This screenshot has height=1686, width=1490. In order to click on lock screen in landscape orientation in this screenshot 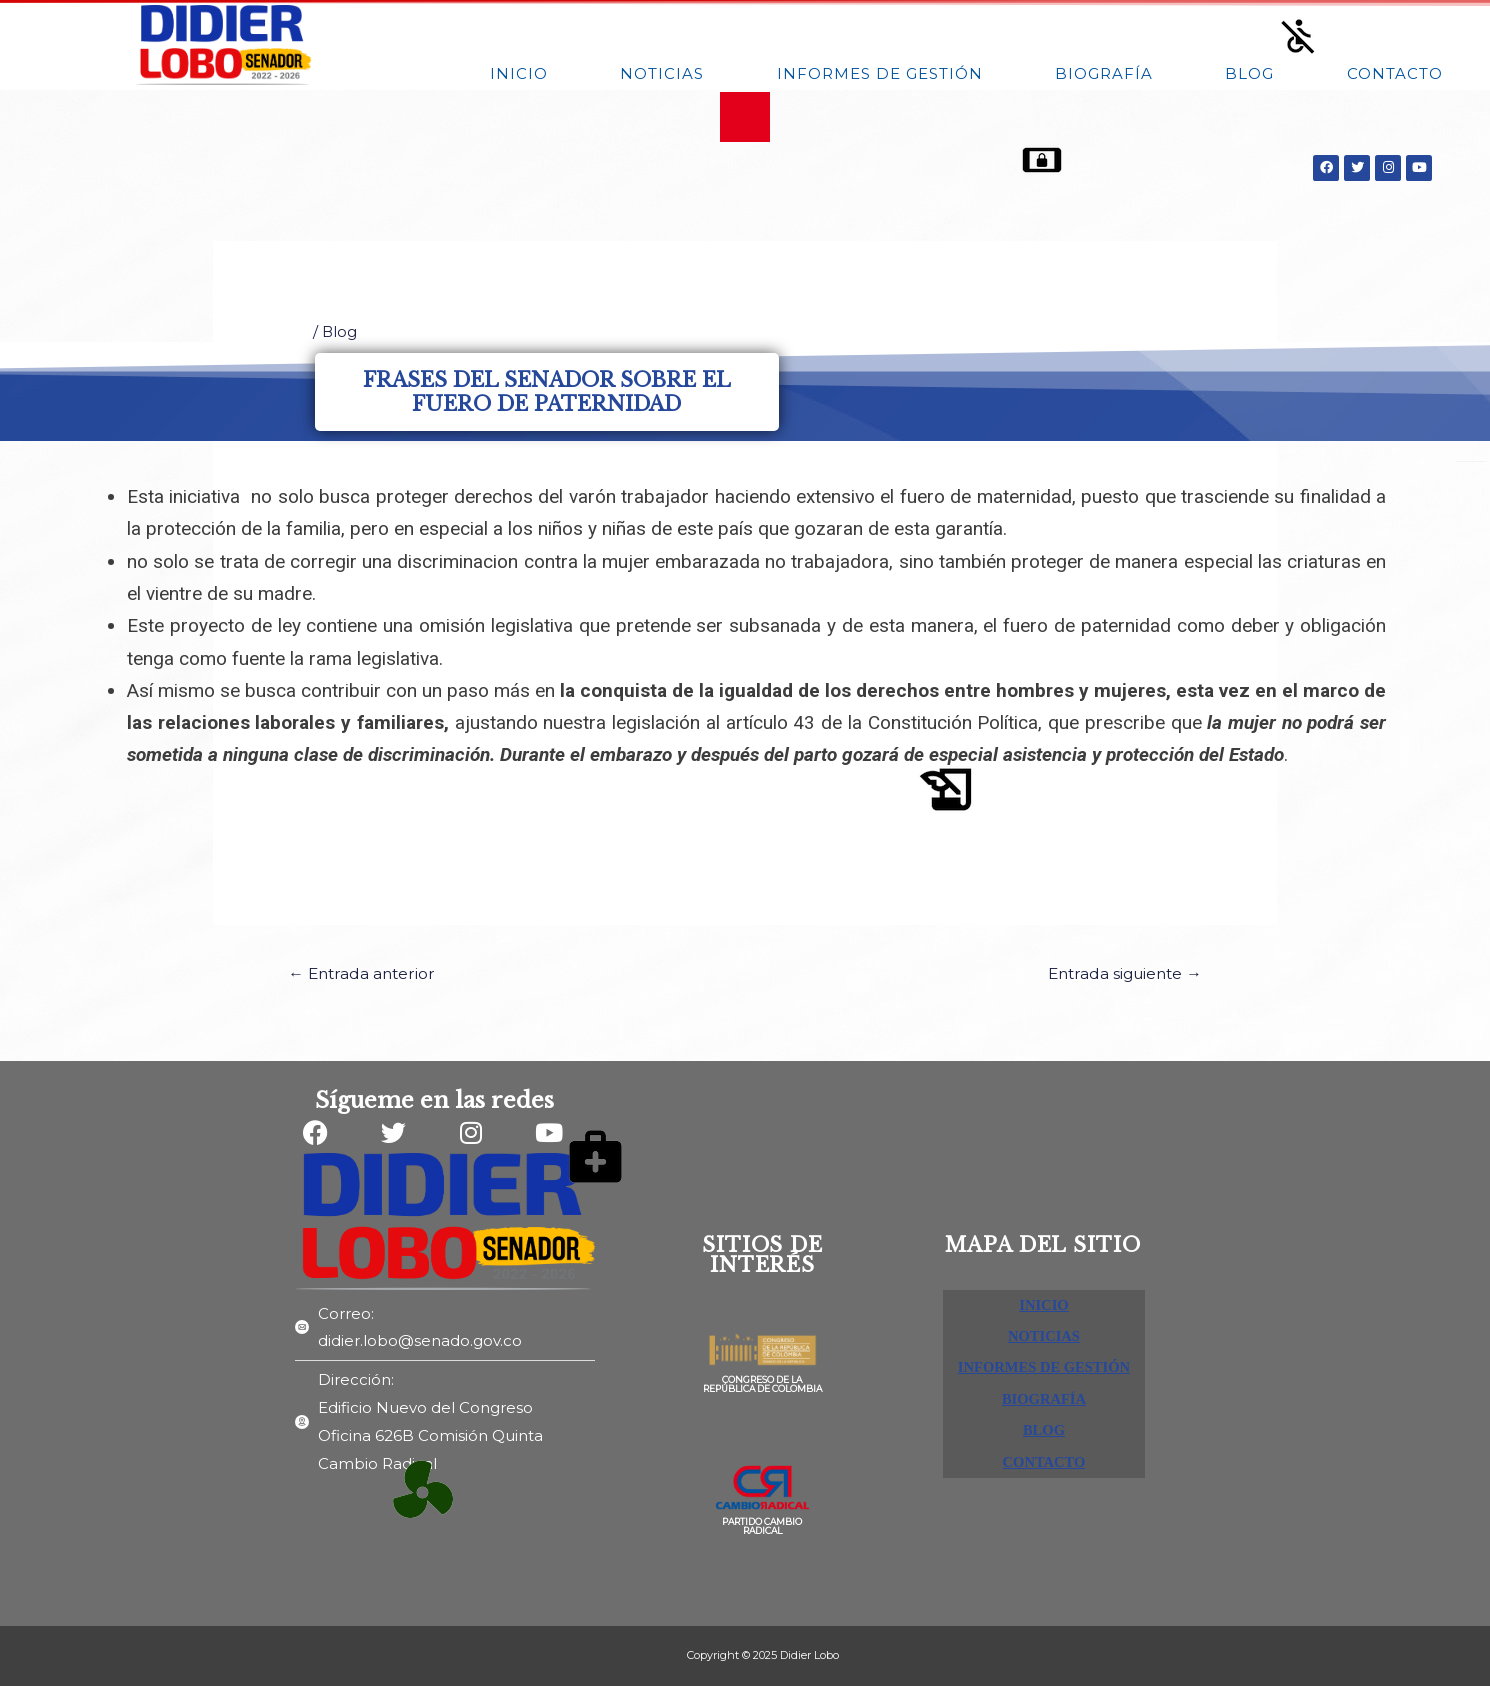, I will do `click(1042, 160)`.